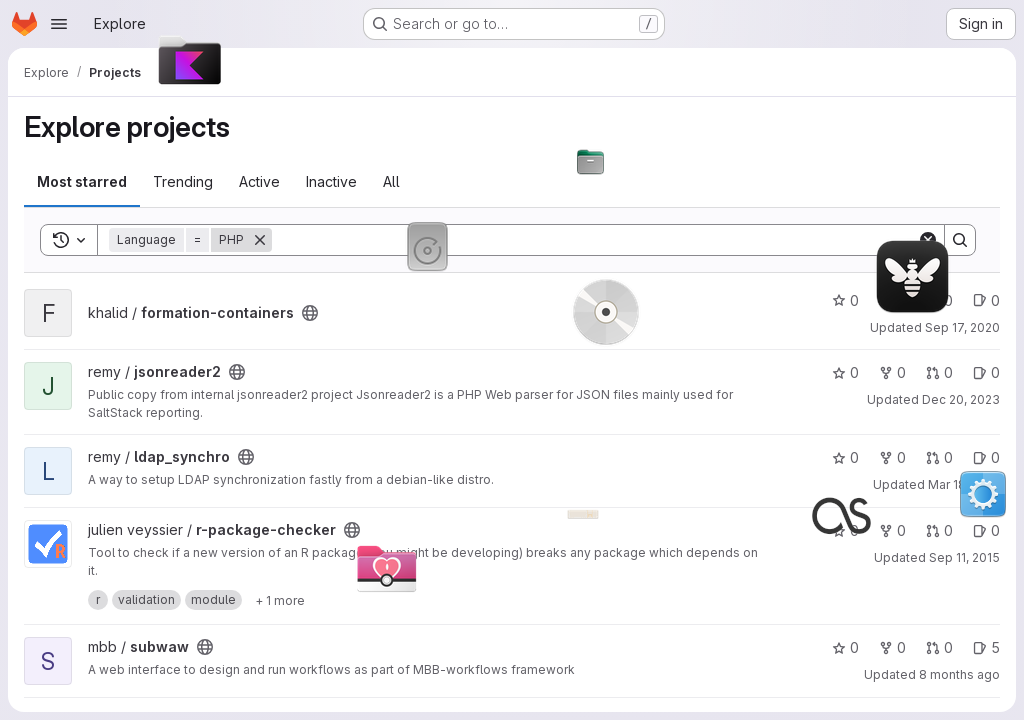 This screenshot has height=720, width=1024. Describe the element at coordinates (386, 570) in the screenshot. I see `open pokémon love ball themed folder` at that location.